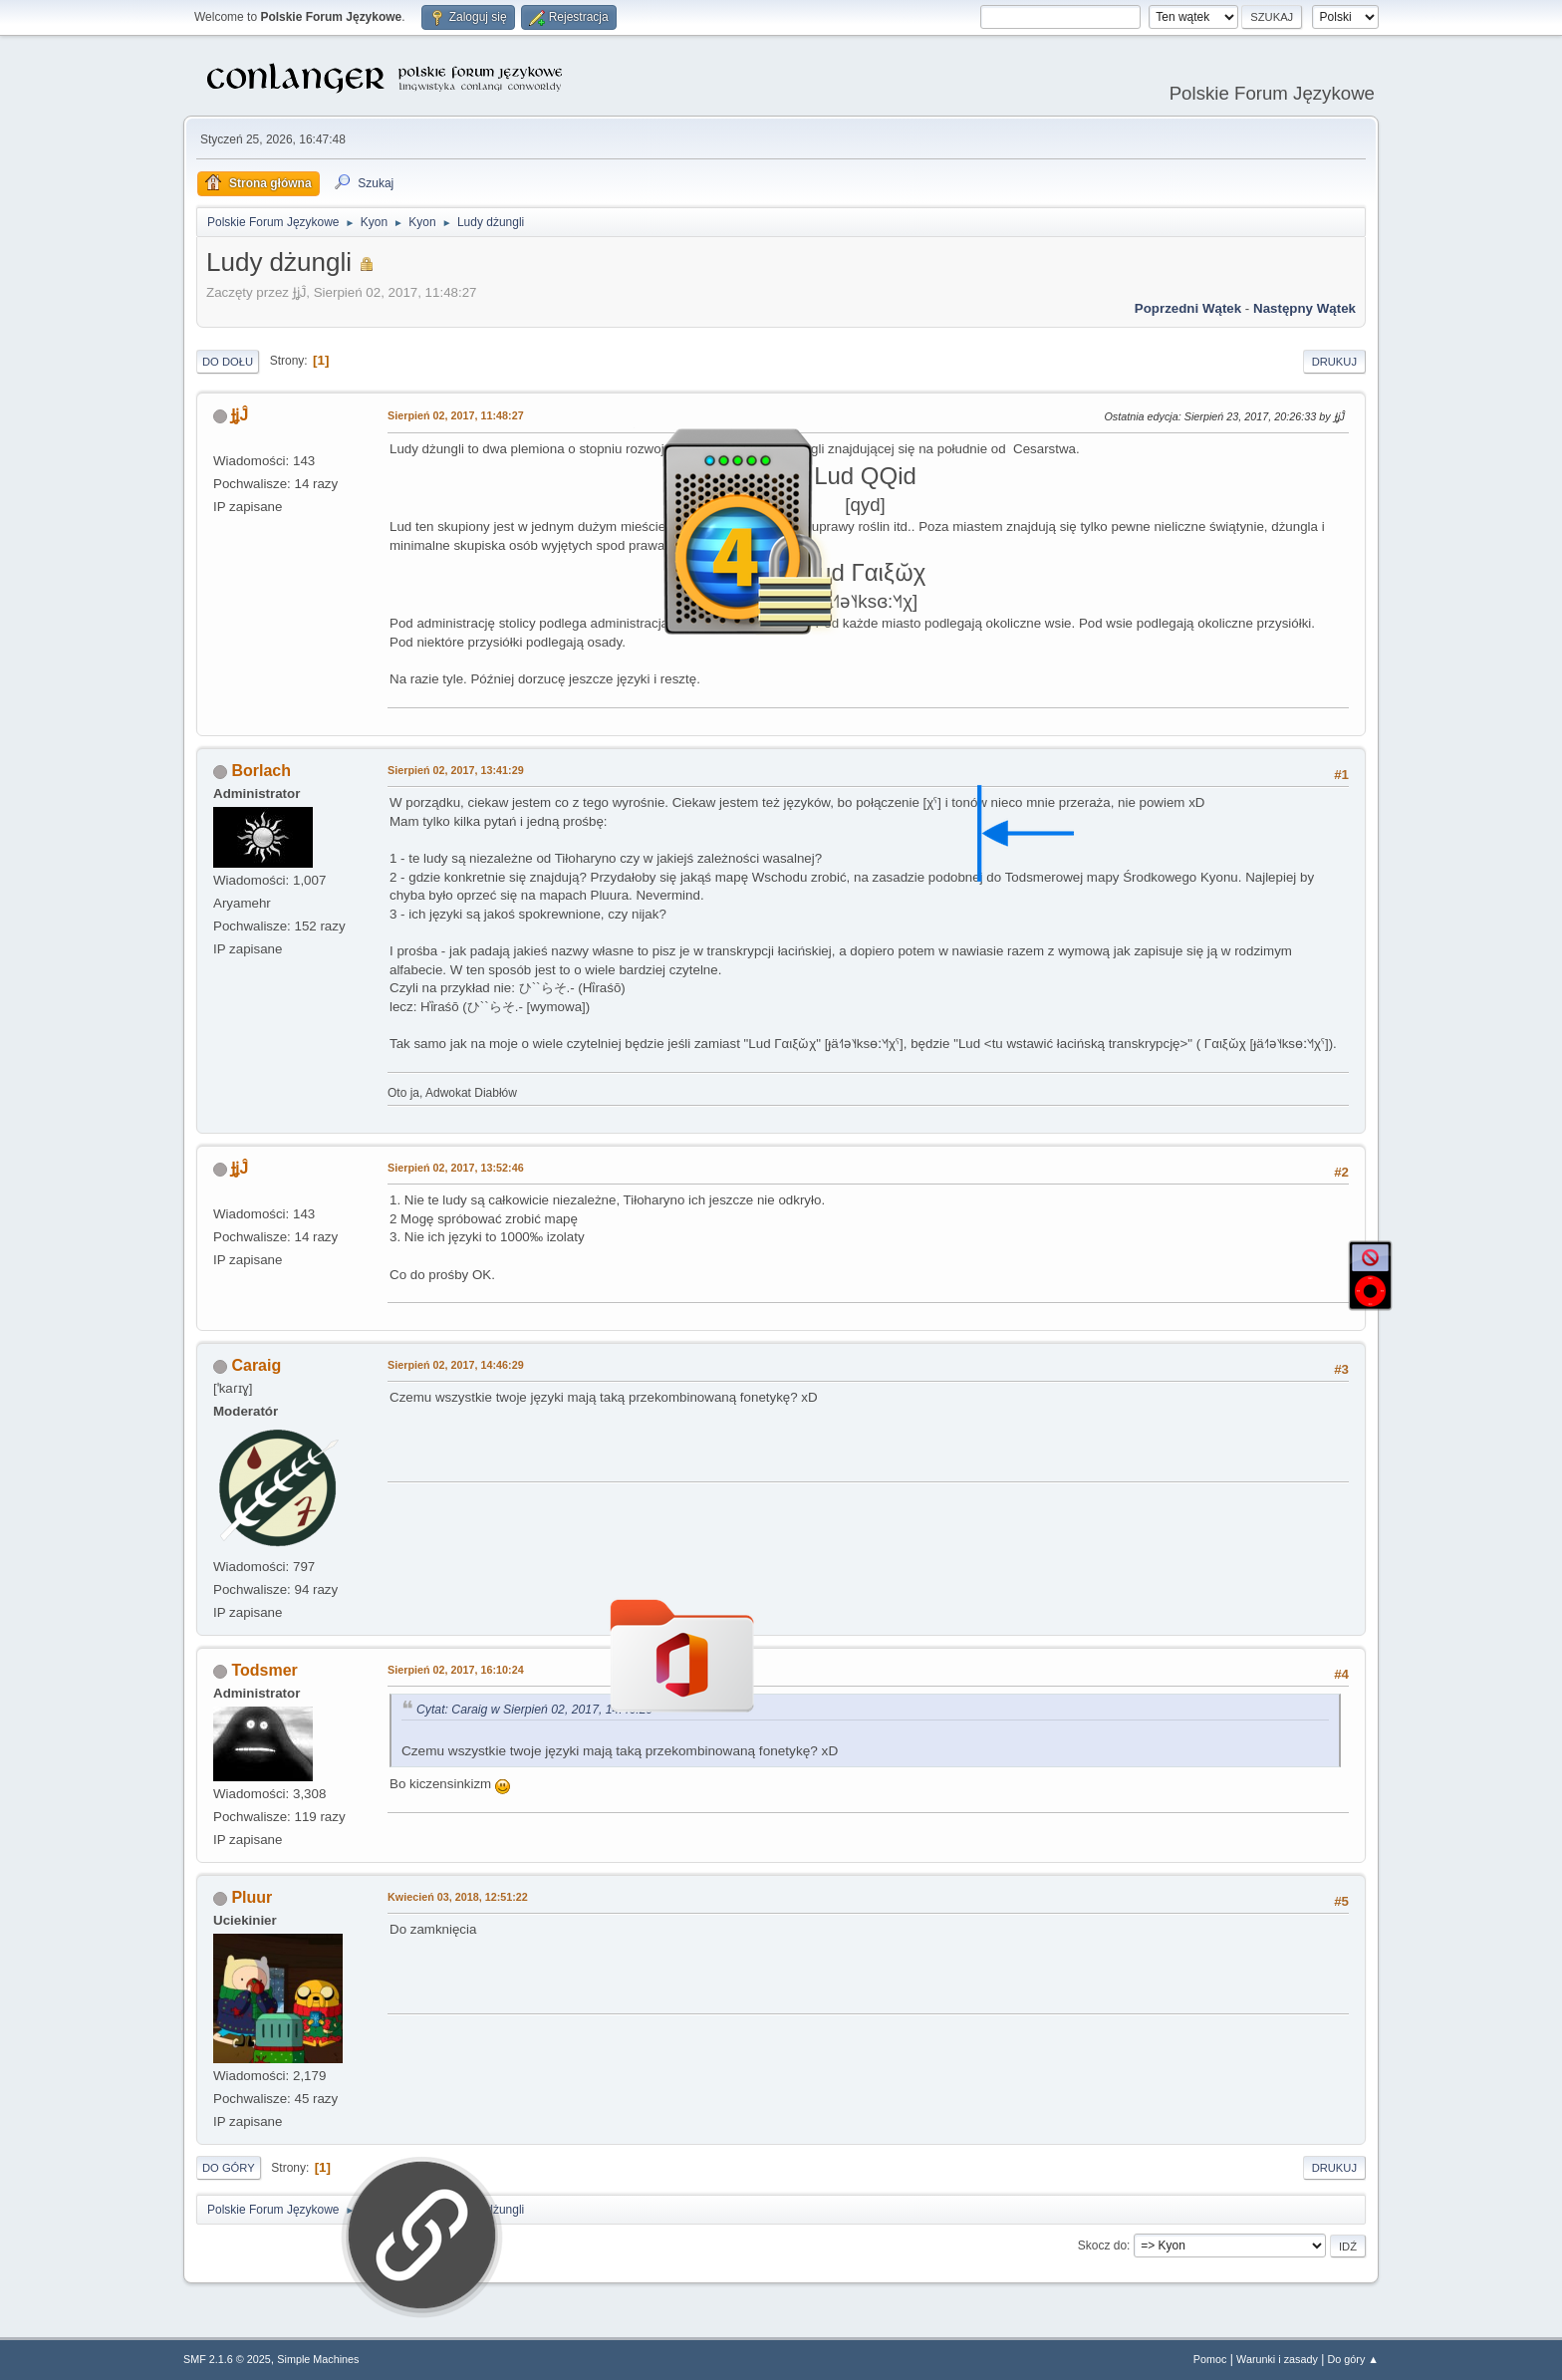 Image resolution: width=1562 pixels, height=2380 pixels. Describe the element at coordinates (1370, 1275) in the screenshot. I see `iPod device with sync error or connection issue` at that location.